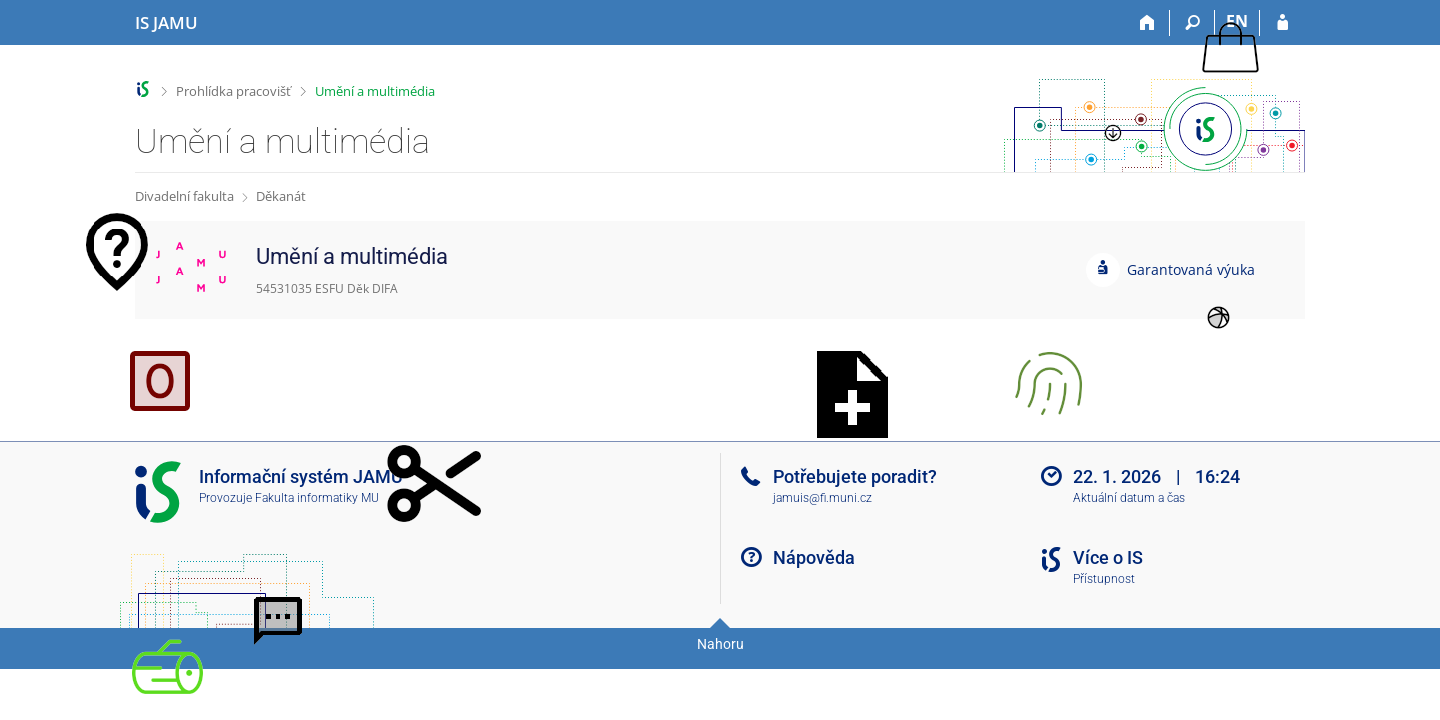  What do you see at coordinates (1113, 133) in the screenshot?
I see `download a file or resource` at bounding box center [1113, 133].